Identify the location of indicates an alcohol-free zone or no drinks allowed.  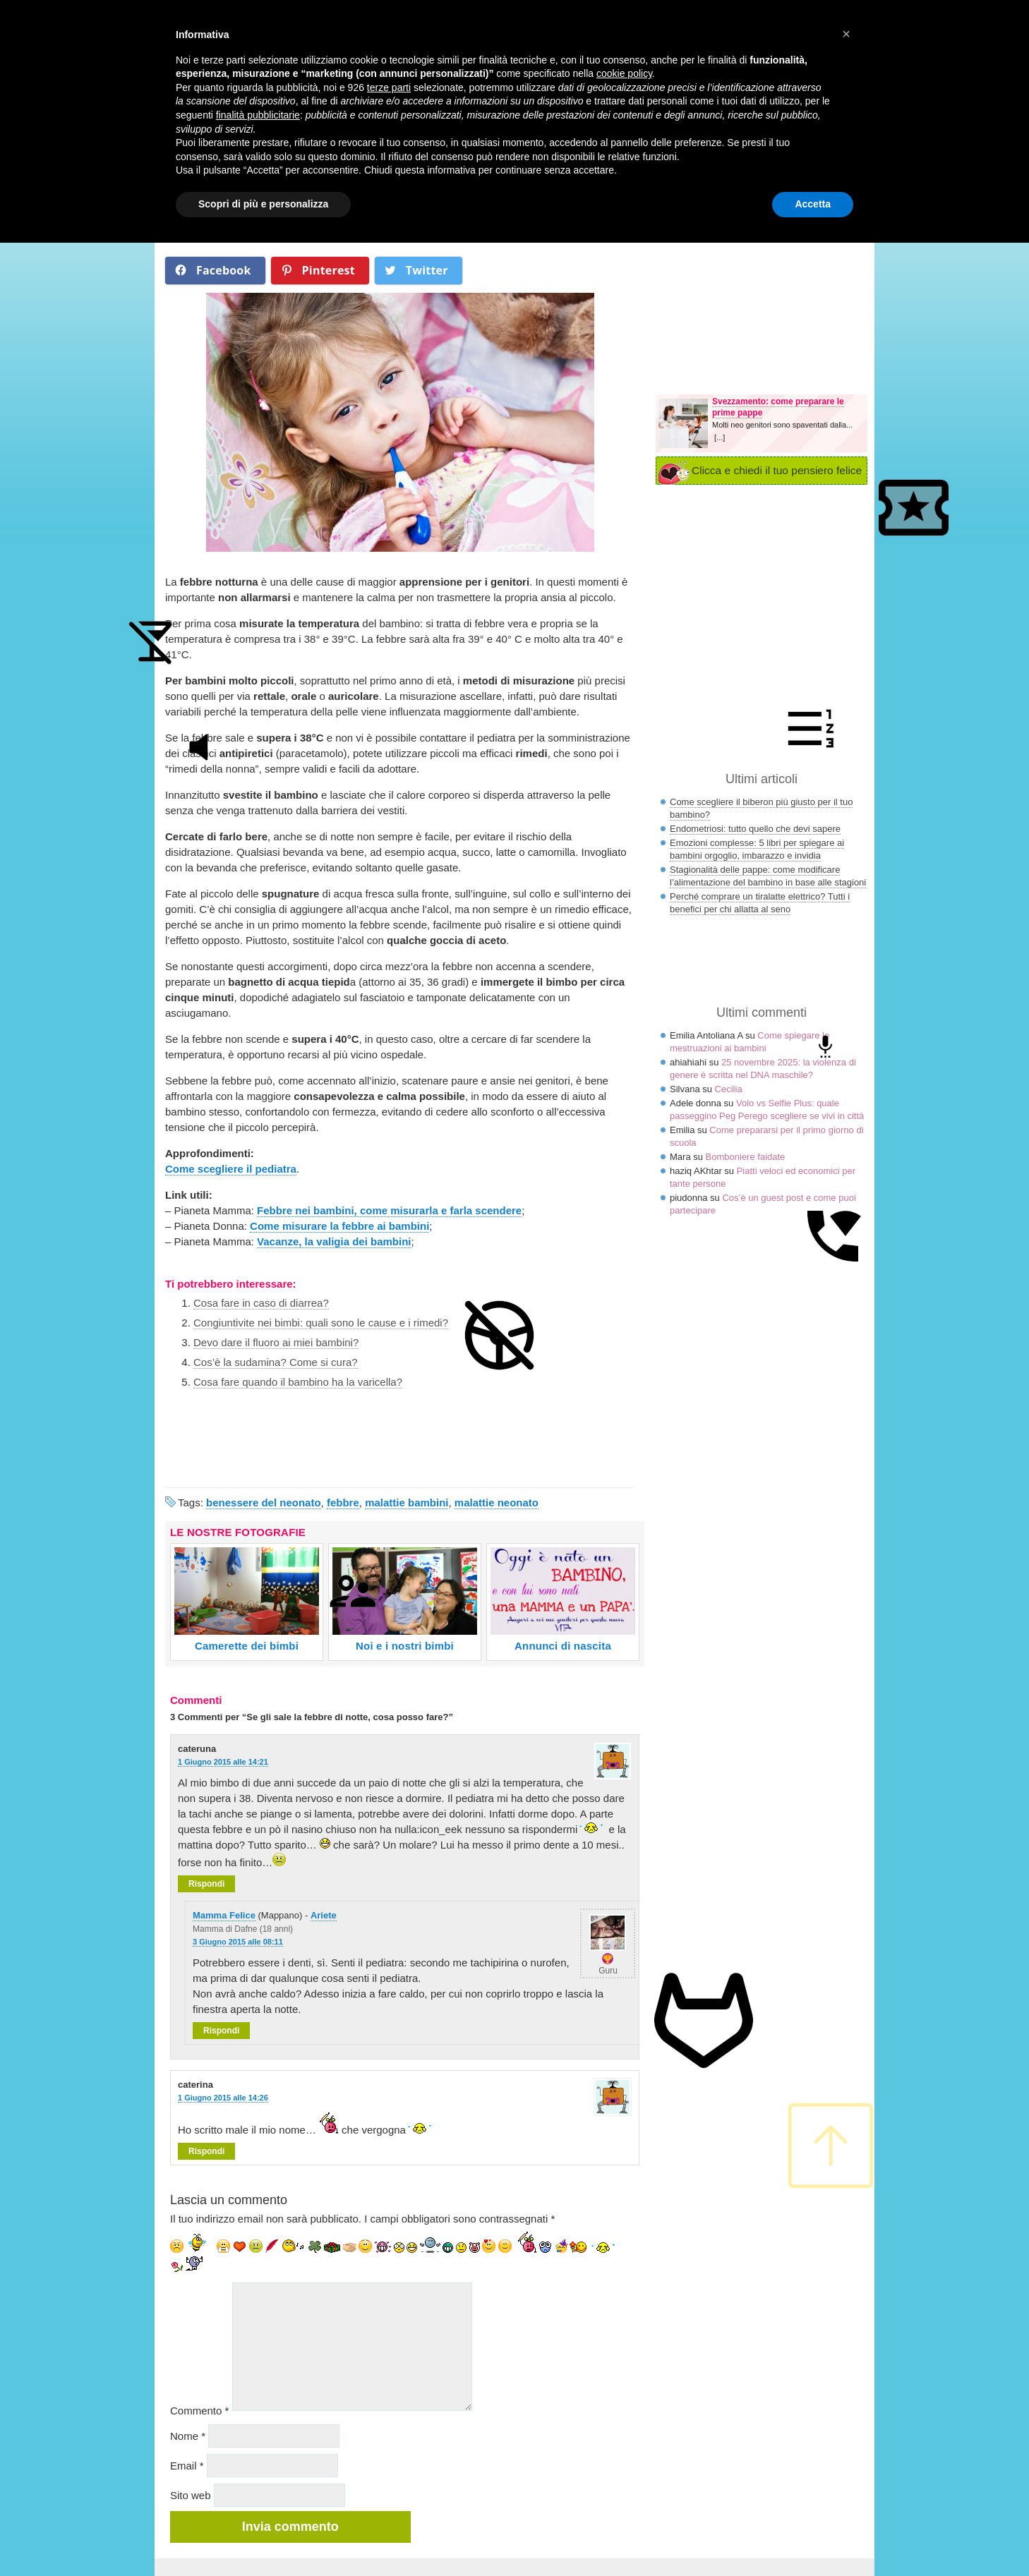
(152, 641).